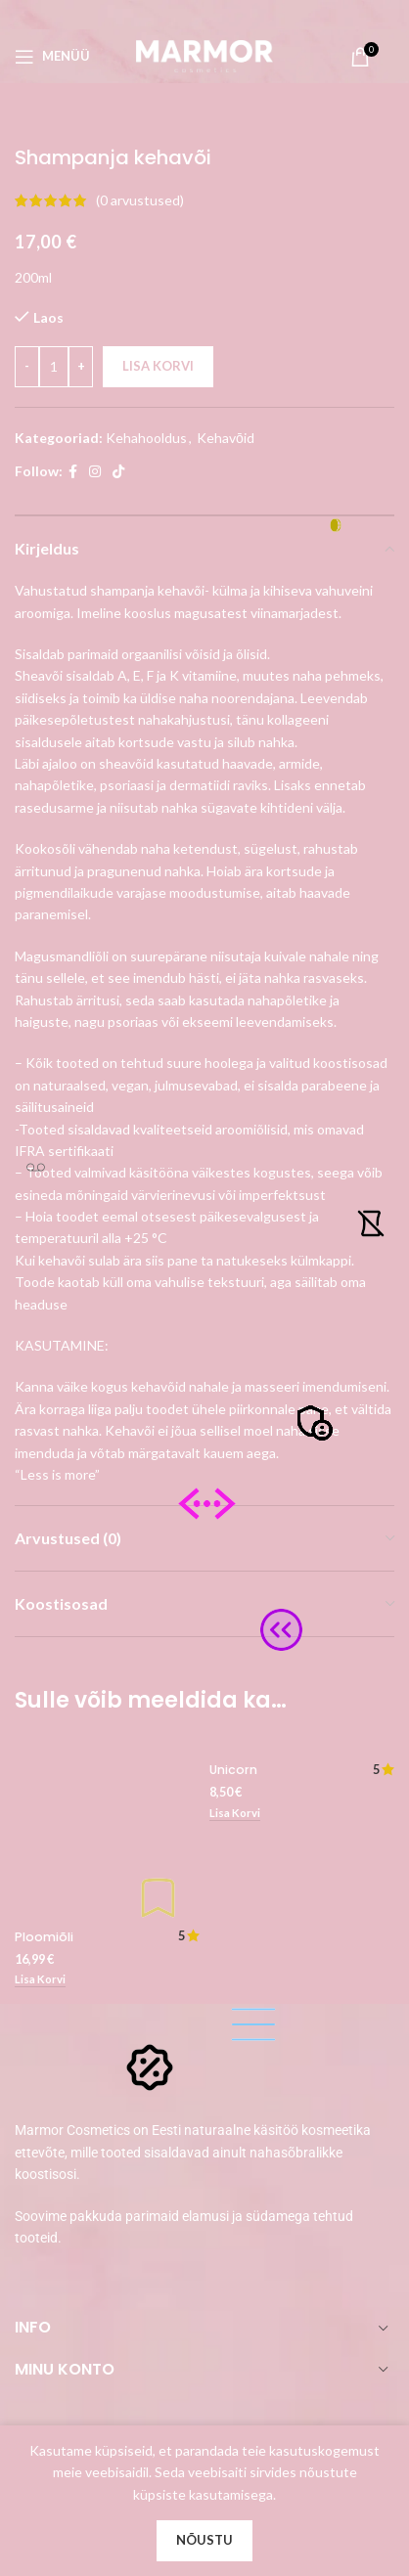  Describe the element at coordinates (206, 1503) in the screenshot. I see `indicates code is currently processing or compiling` at that location.